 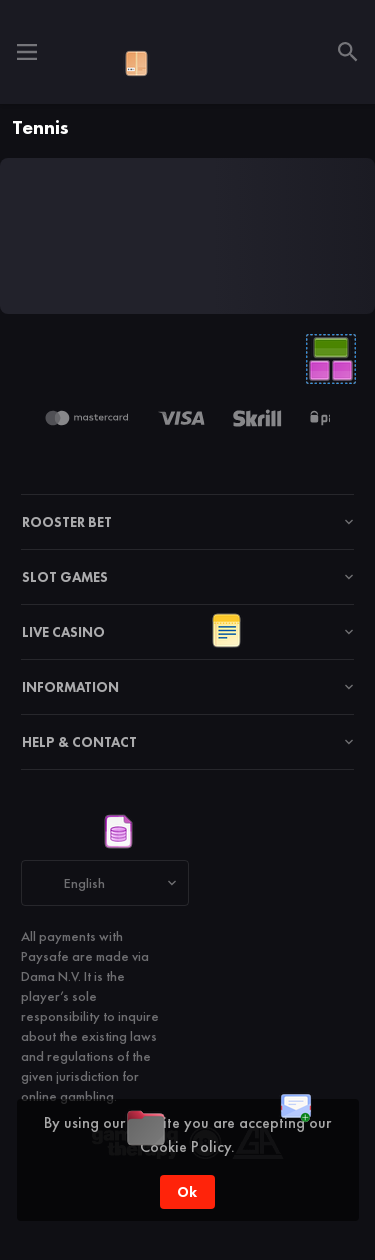 What do you see at coordinates (226, 630) in the screenshot?
I see `open the notes application` at bounding box center [226, 630].